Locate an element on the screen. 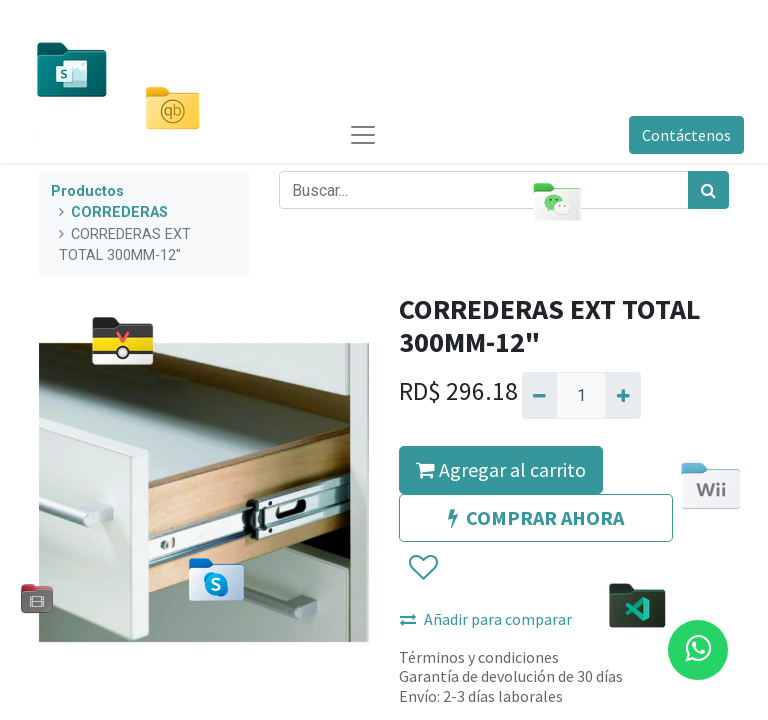 The width and height of the screenshot is (768, 720). open wechat files folder is located at coordinates (557, 203).